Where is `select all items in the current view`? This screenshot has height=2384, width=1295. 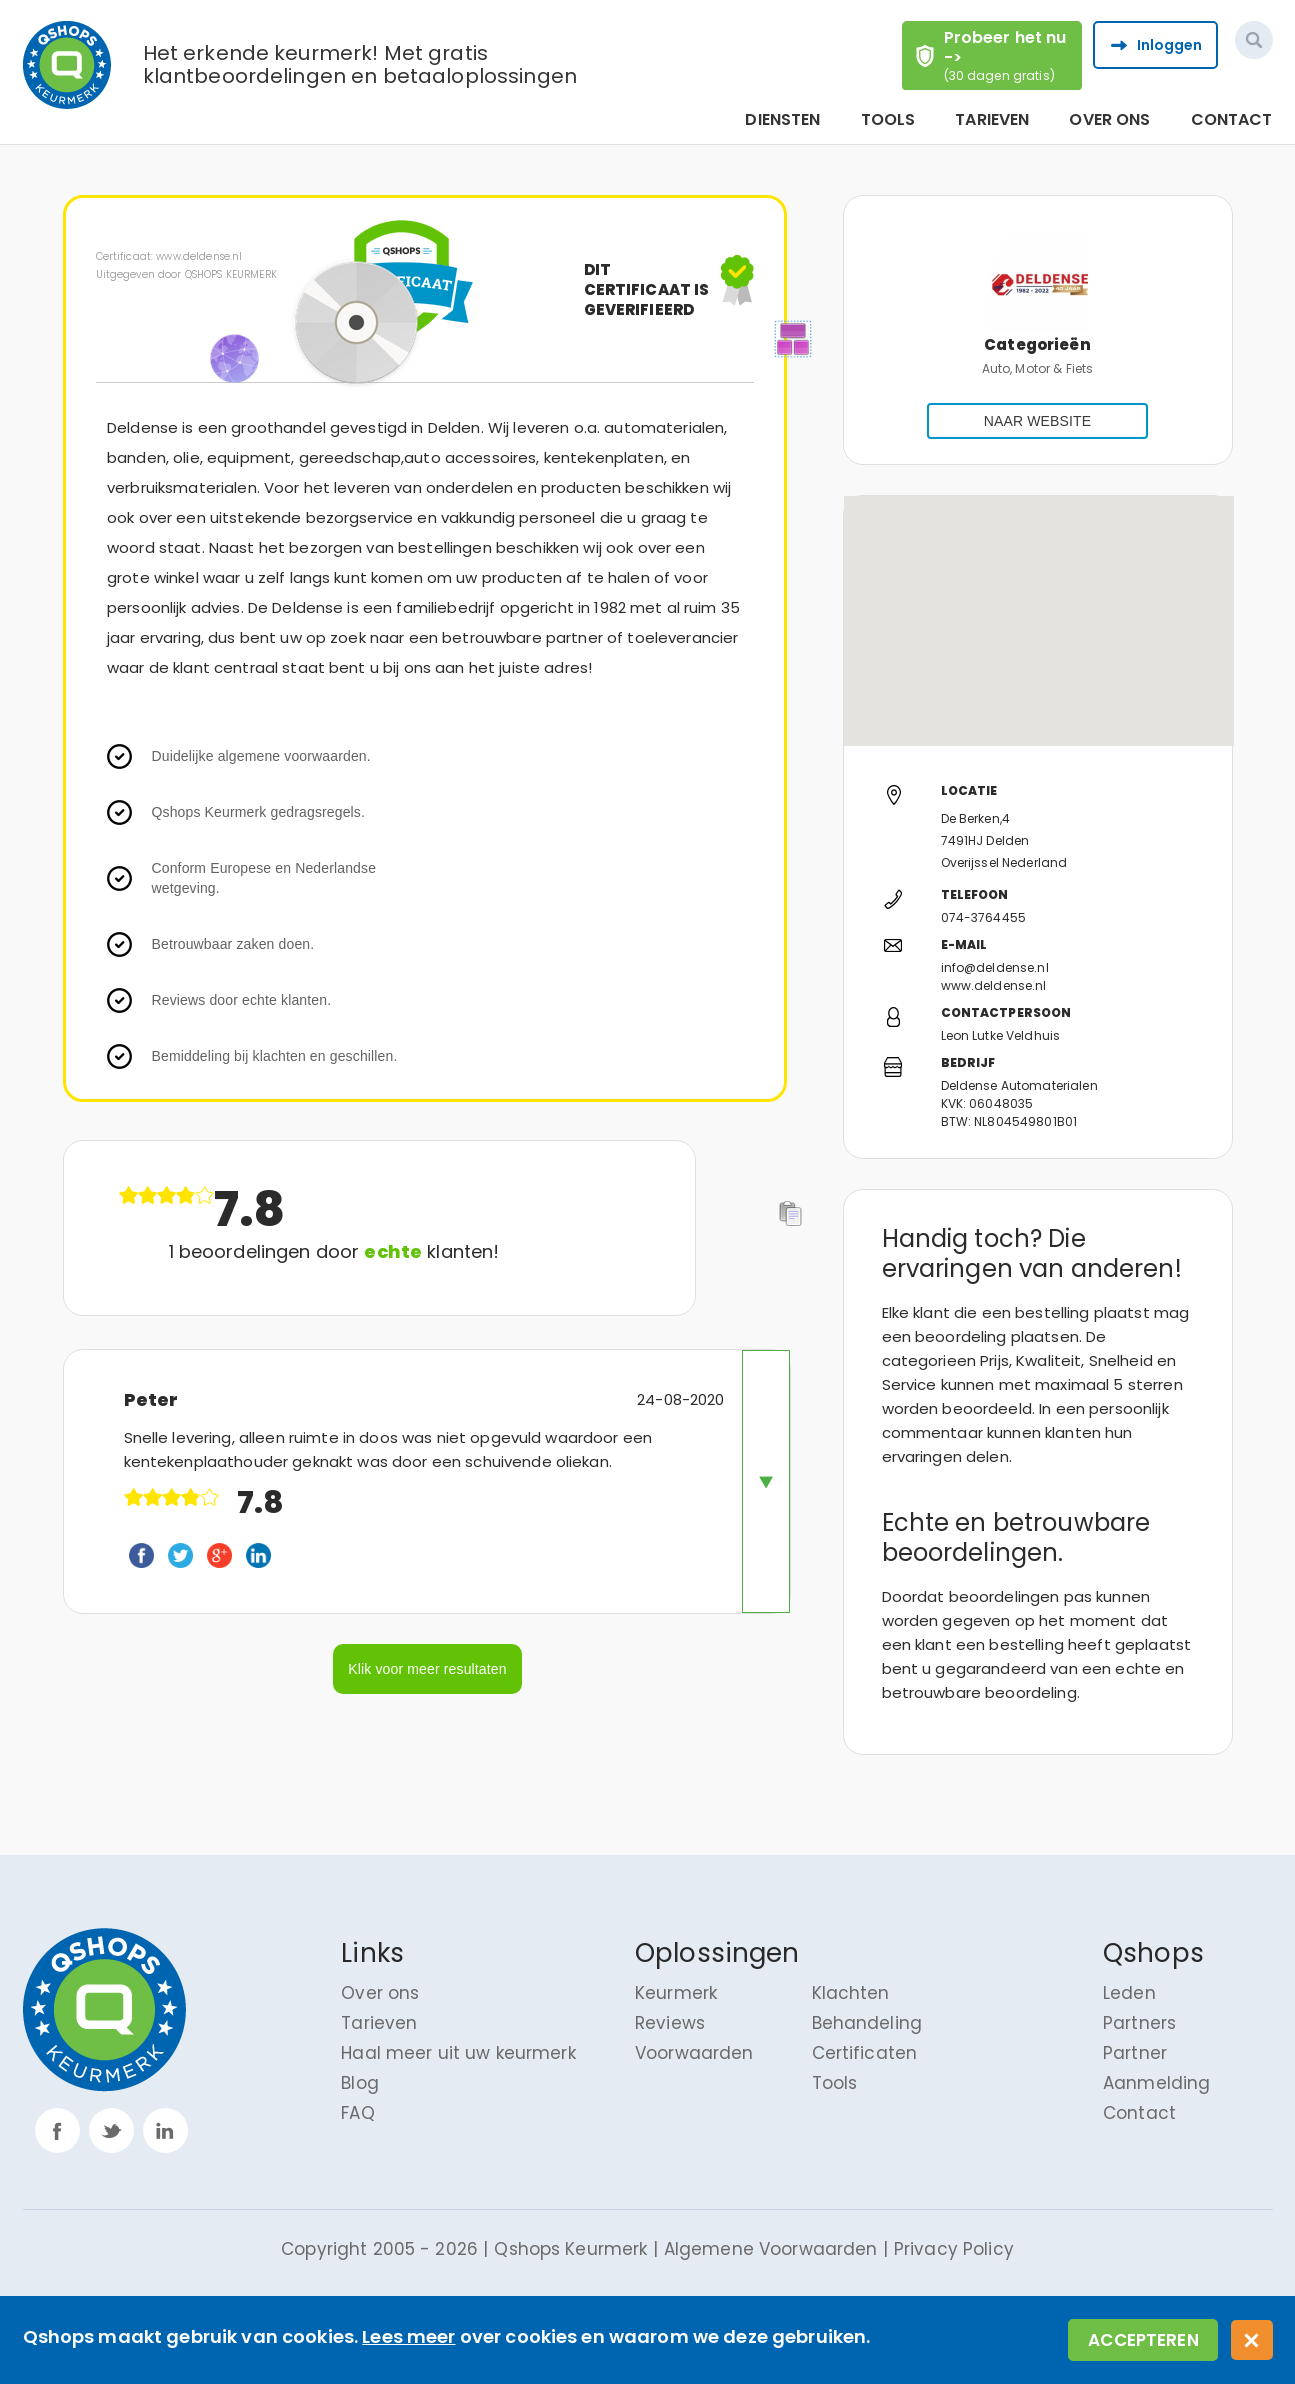 select all items in the current view is located at coordinates (793, 339).